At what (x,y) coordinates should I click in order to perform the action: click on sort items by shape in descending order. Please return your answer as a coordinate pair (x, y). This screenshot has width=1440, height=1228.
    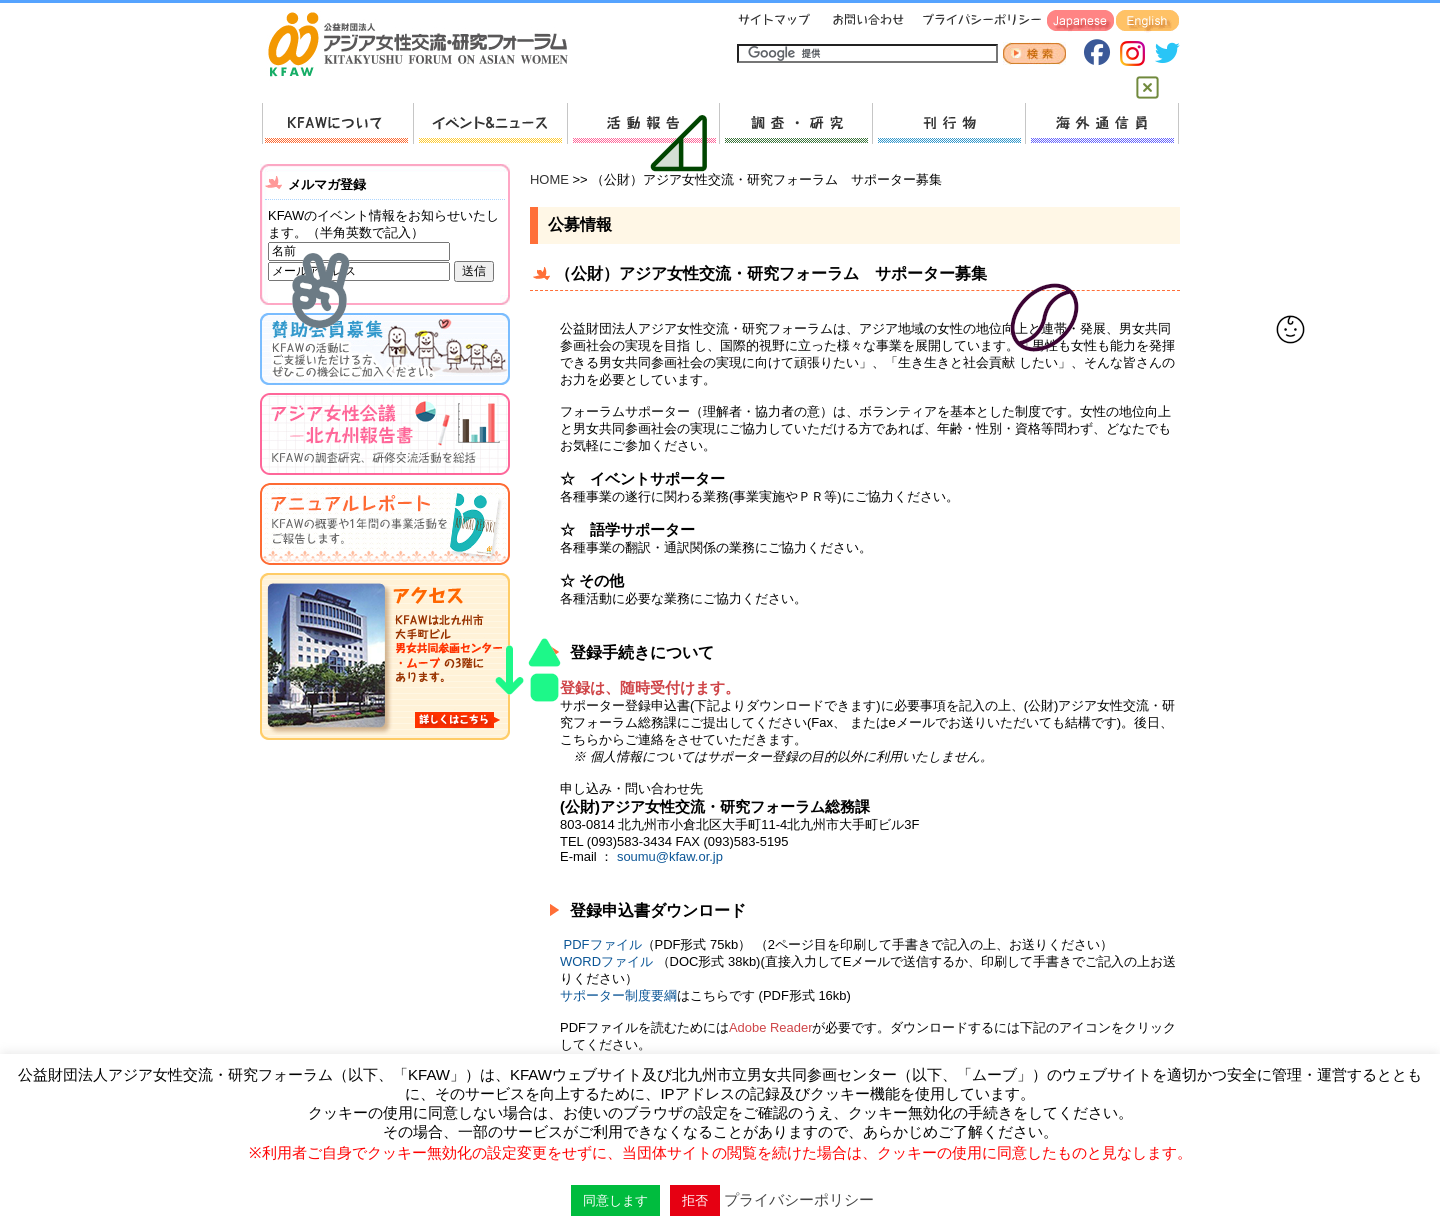
    Looking at the image, I should click on (527, 670).